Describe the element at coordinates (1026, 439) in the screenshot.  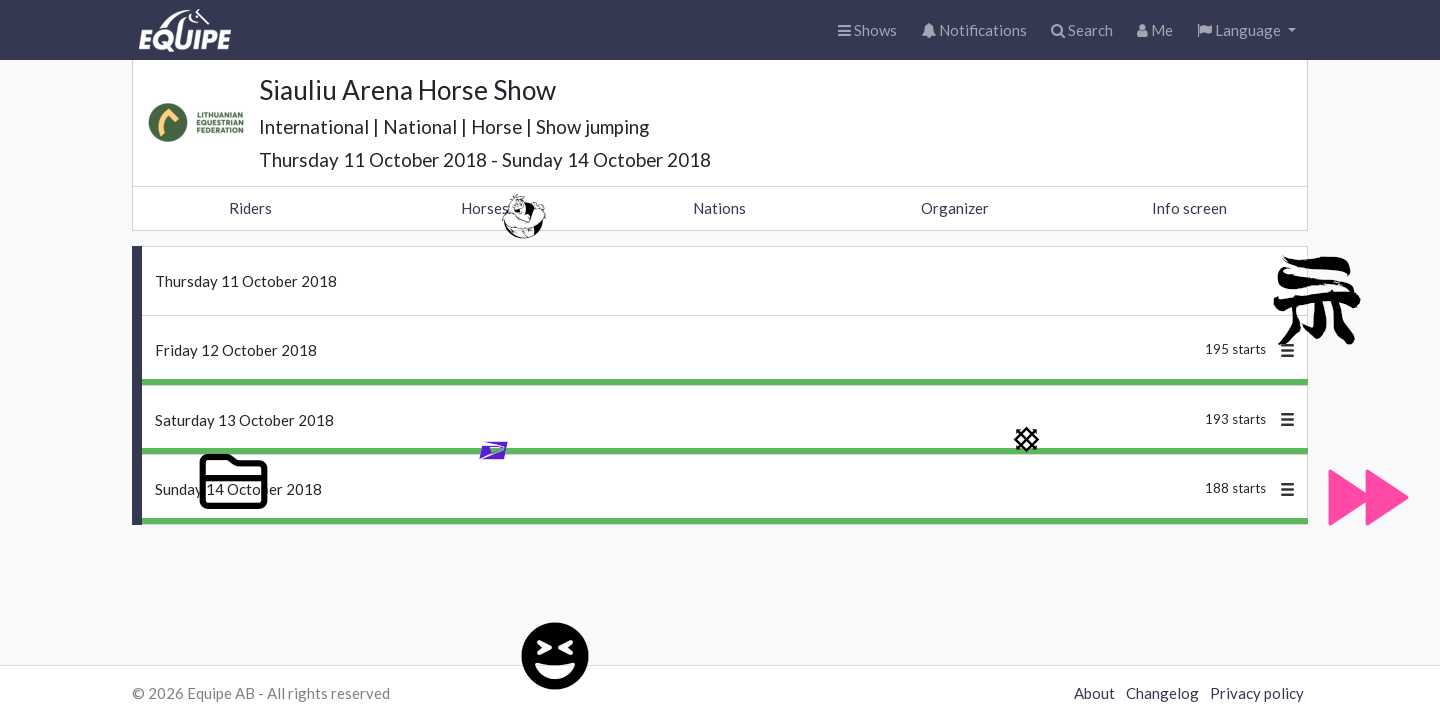
I see `centos linux operating system logo` at that location.